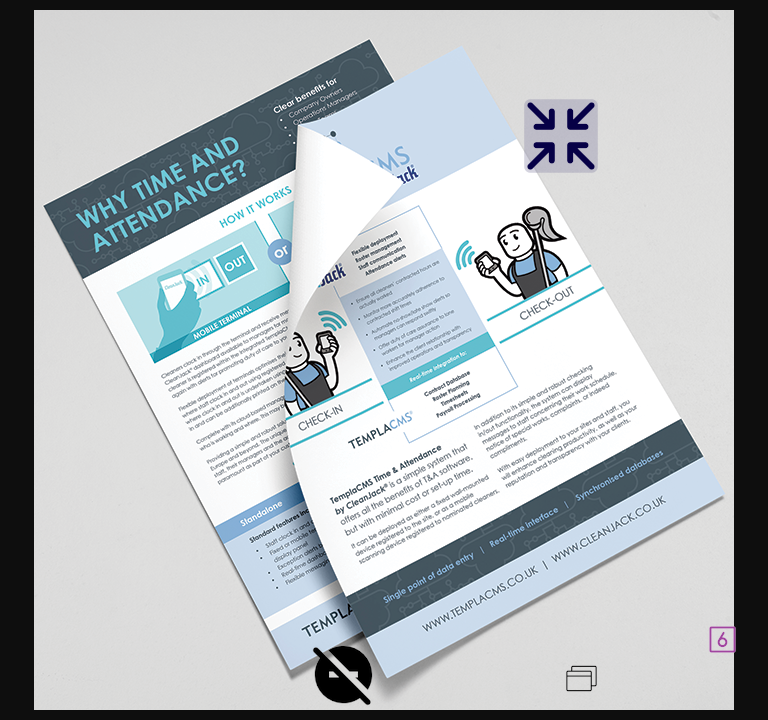 This screenshot has width=768, height=720. What do you see at coordinates (581, 678) in the screenshot?
I see `view open browser windows` at bounding box center [581, 678].